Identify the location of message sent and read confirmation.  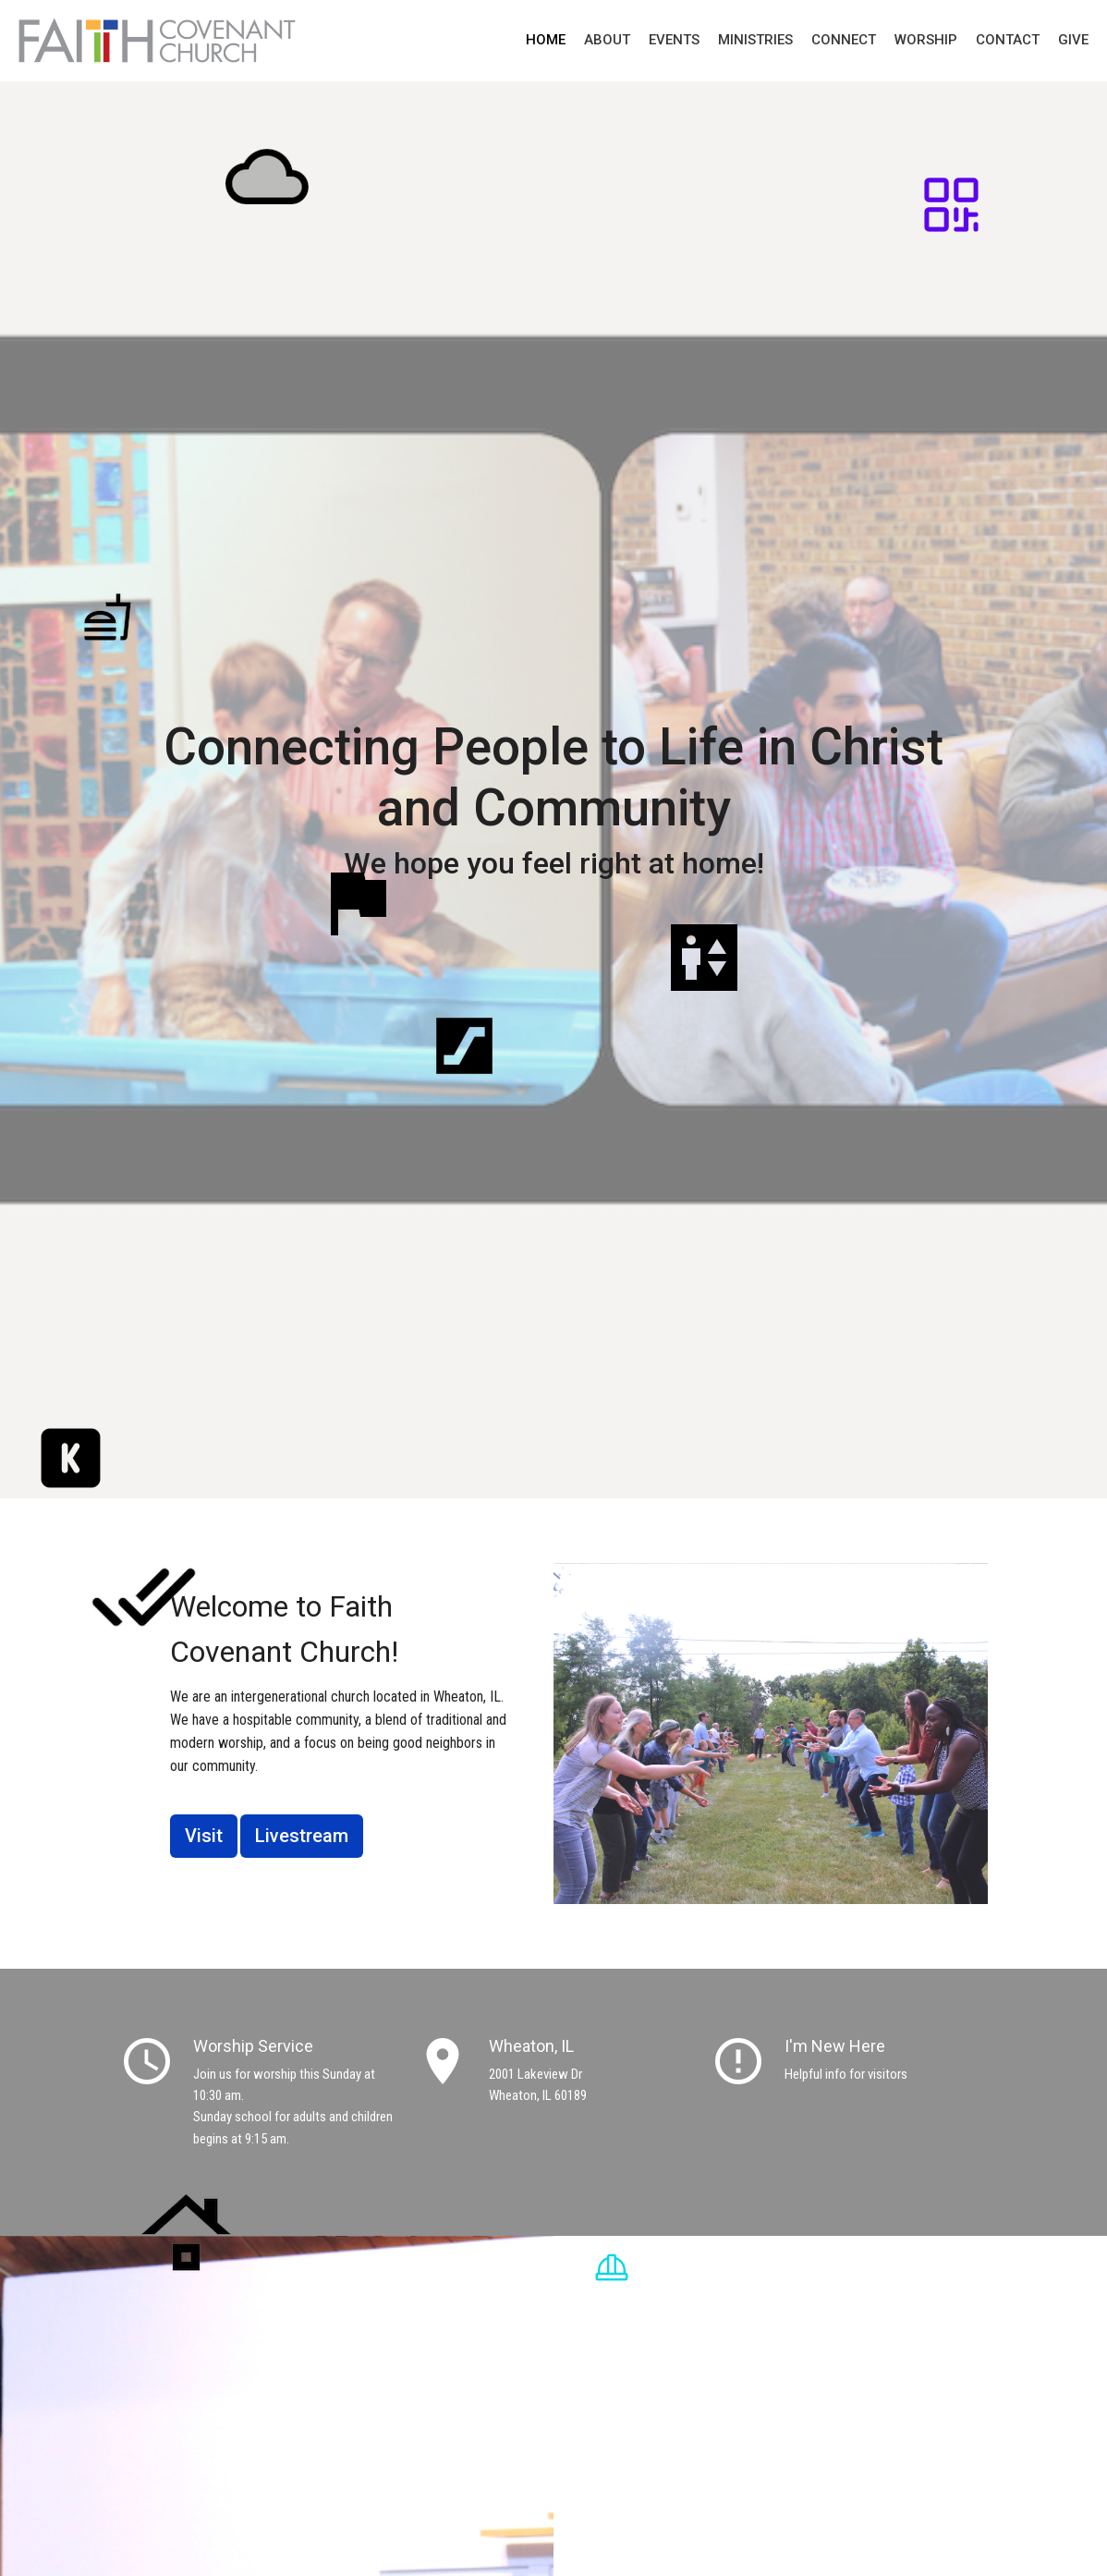
(143, 1595).